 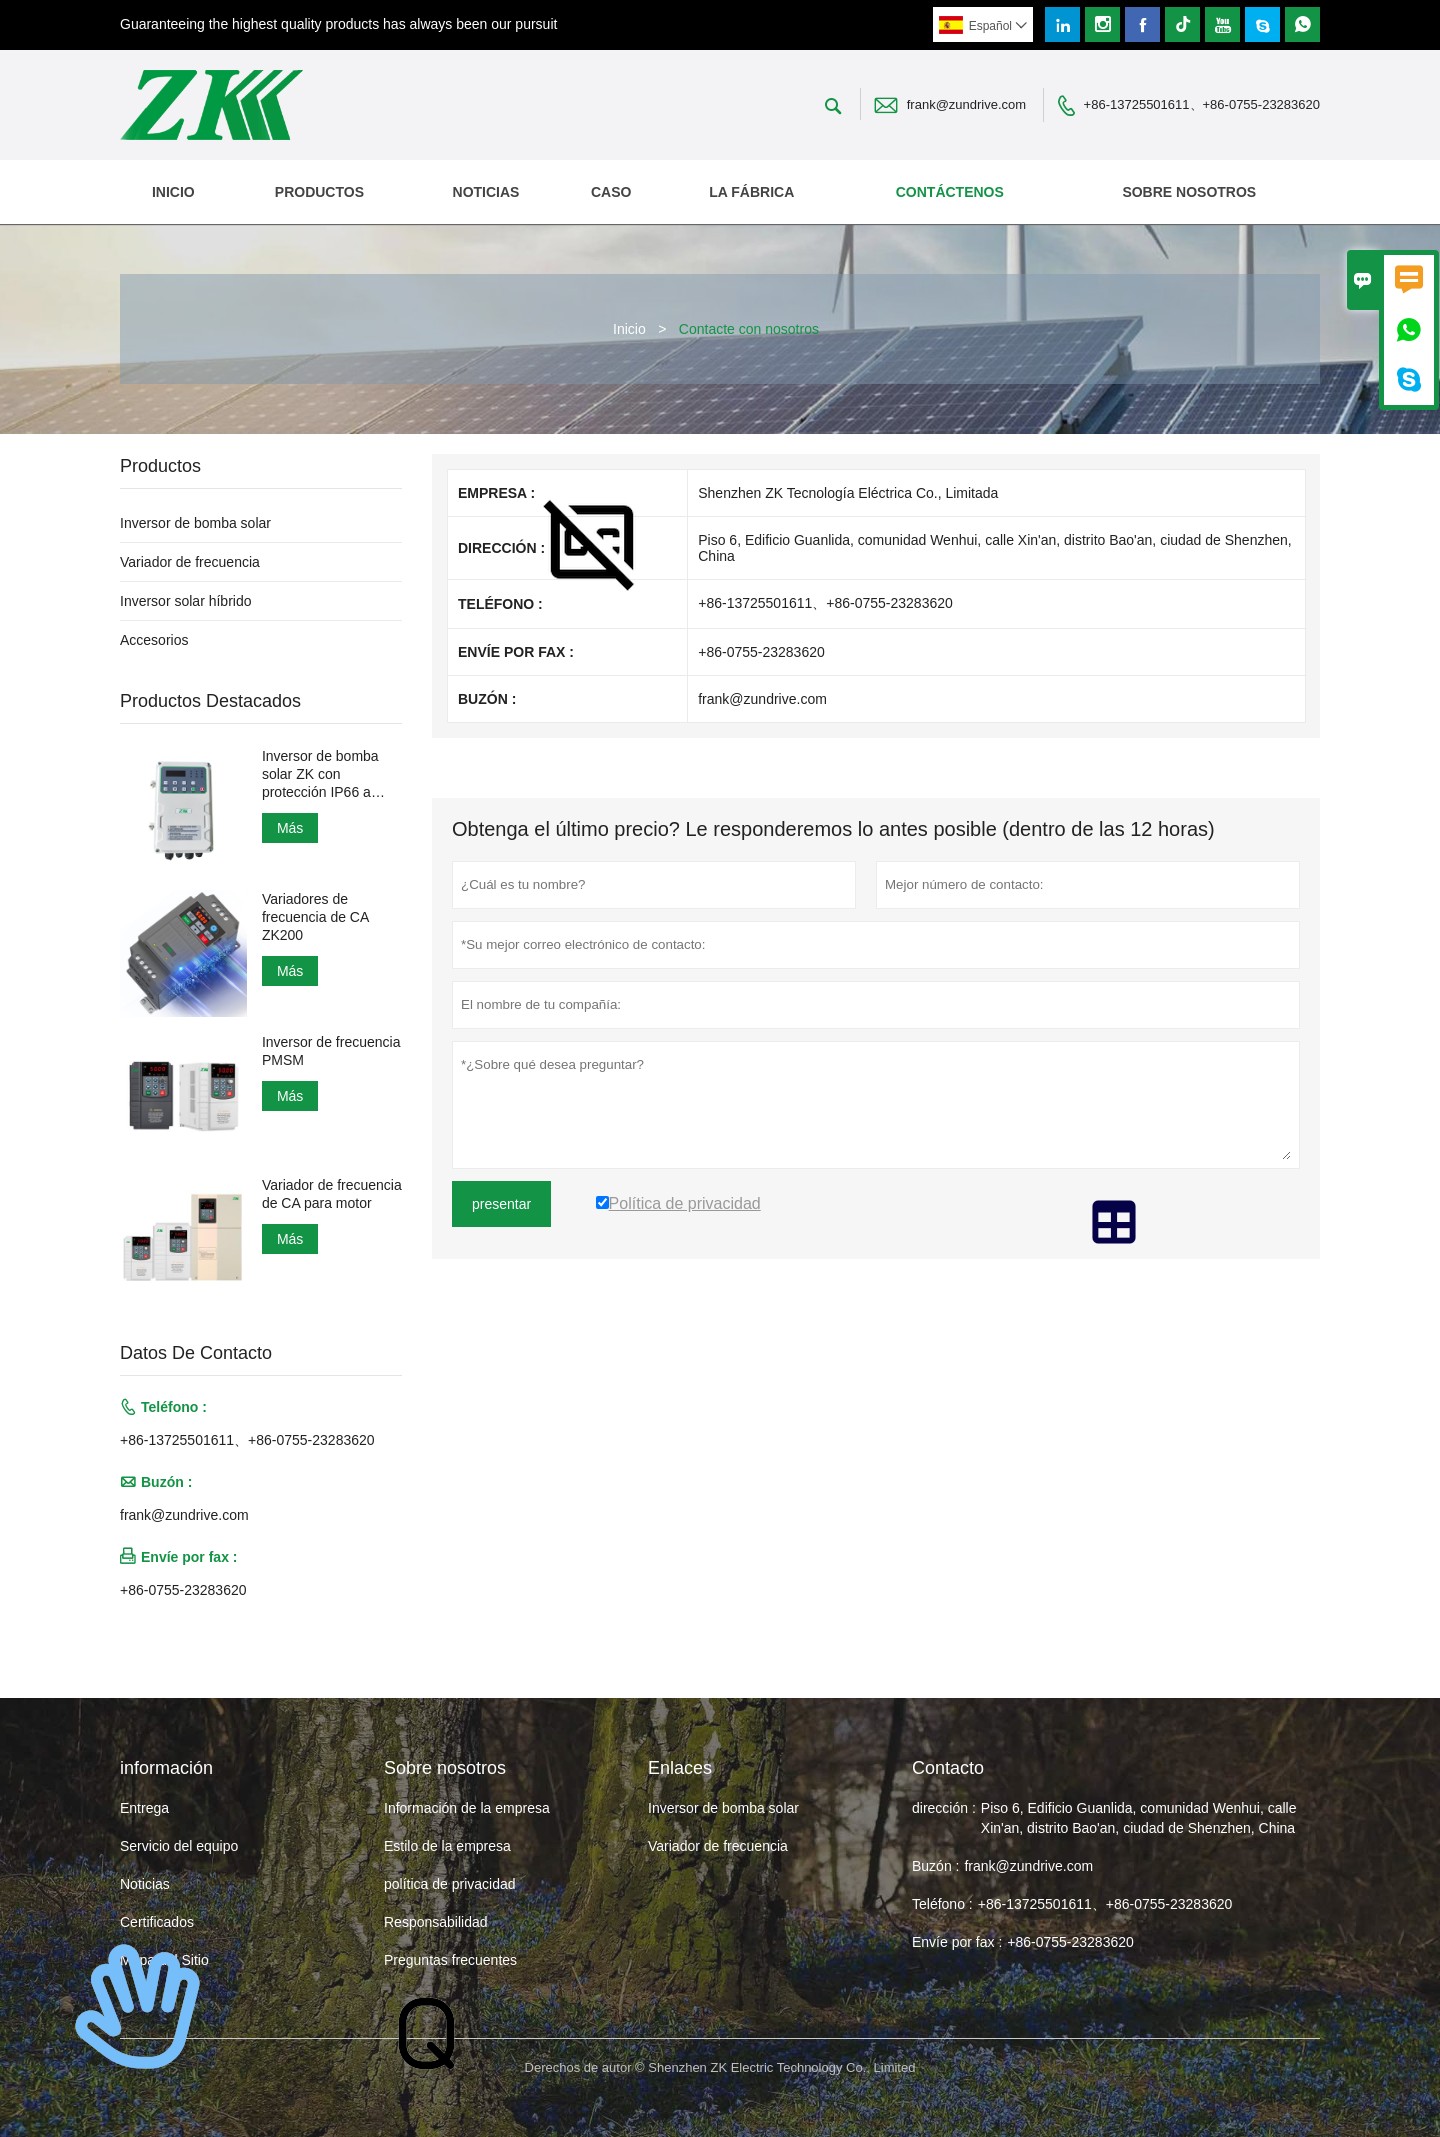 What do you see at coordinates (1114, 1222) in the screenshot?
I see `view data in table format` at bounding box center [1114, 1222].